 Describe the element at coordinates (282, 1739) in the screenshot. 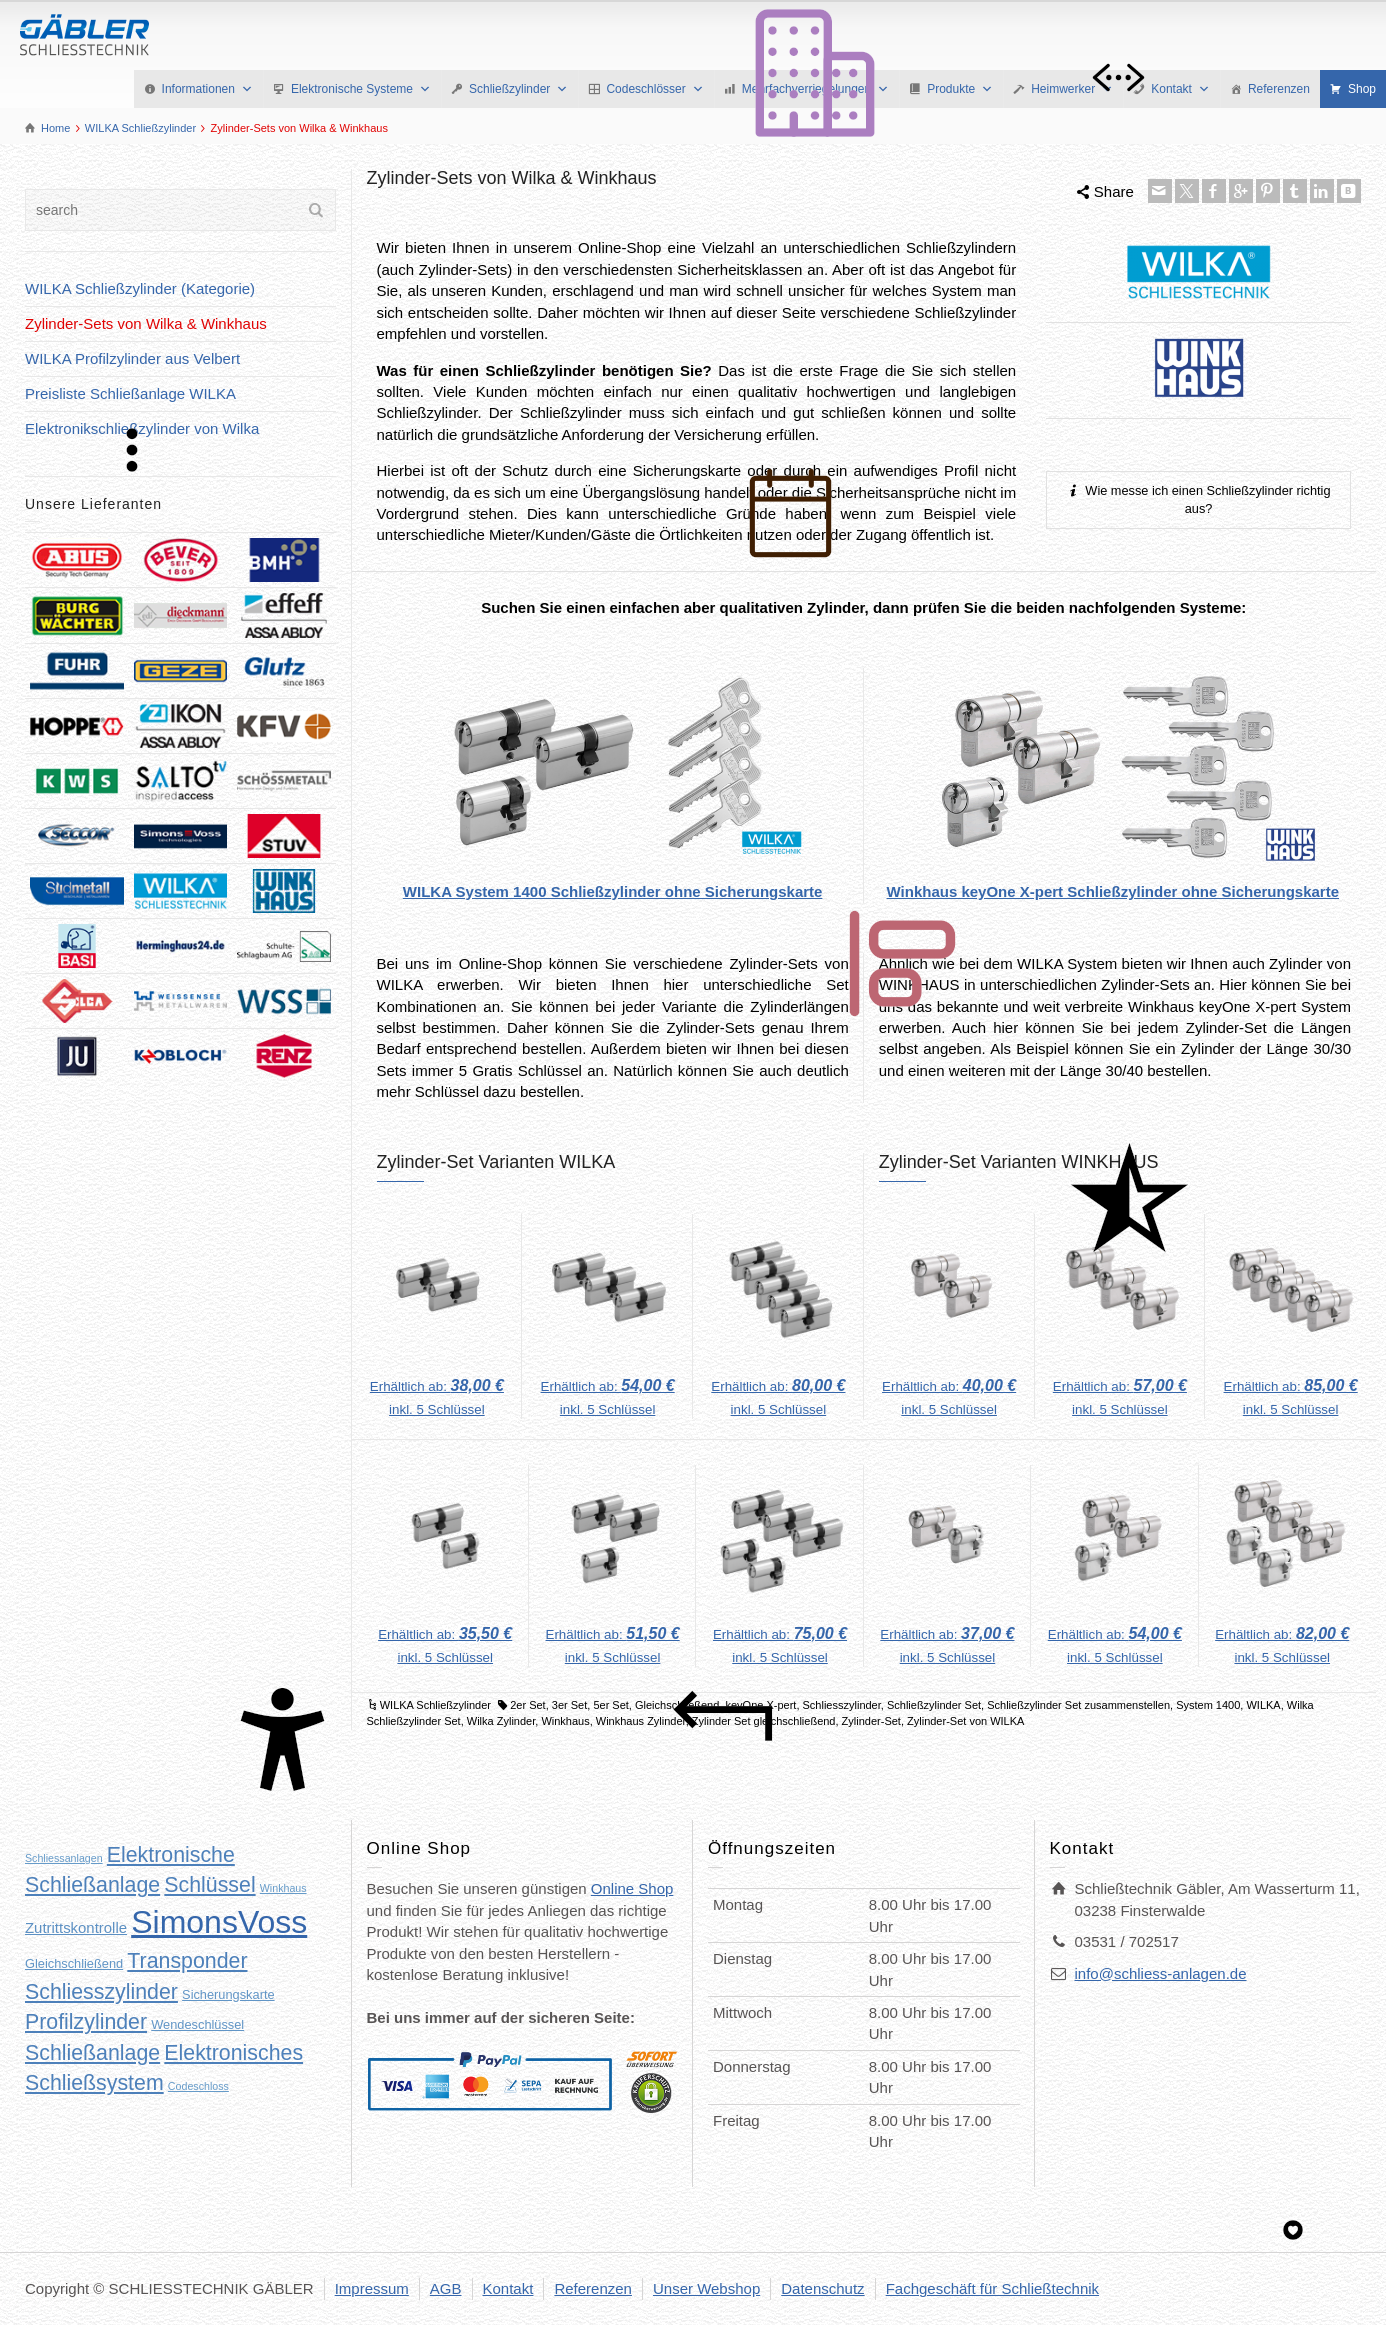

I see `access accessibility settings` at that location.